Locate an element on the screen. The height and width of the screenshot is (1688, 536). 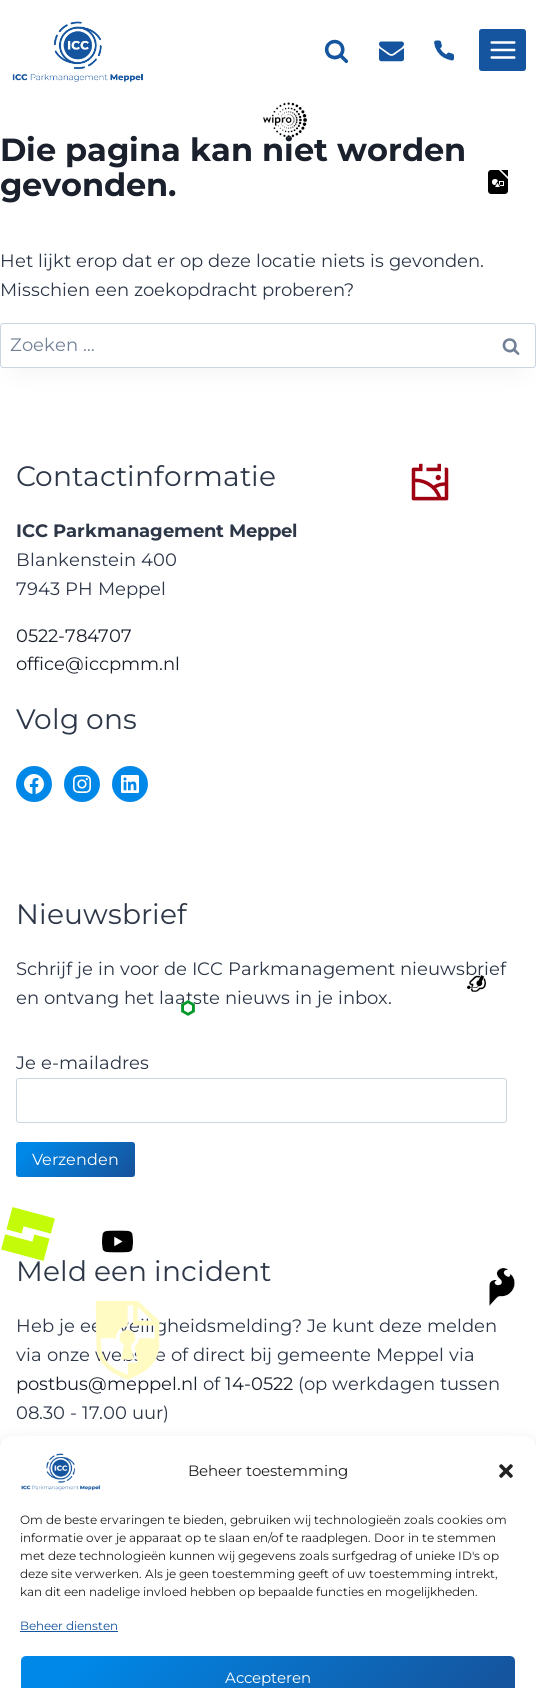
open YouTube app is located at coordinates (117, 1241).